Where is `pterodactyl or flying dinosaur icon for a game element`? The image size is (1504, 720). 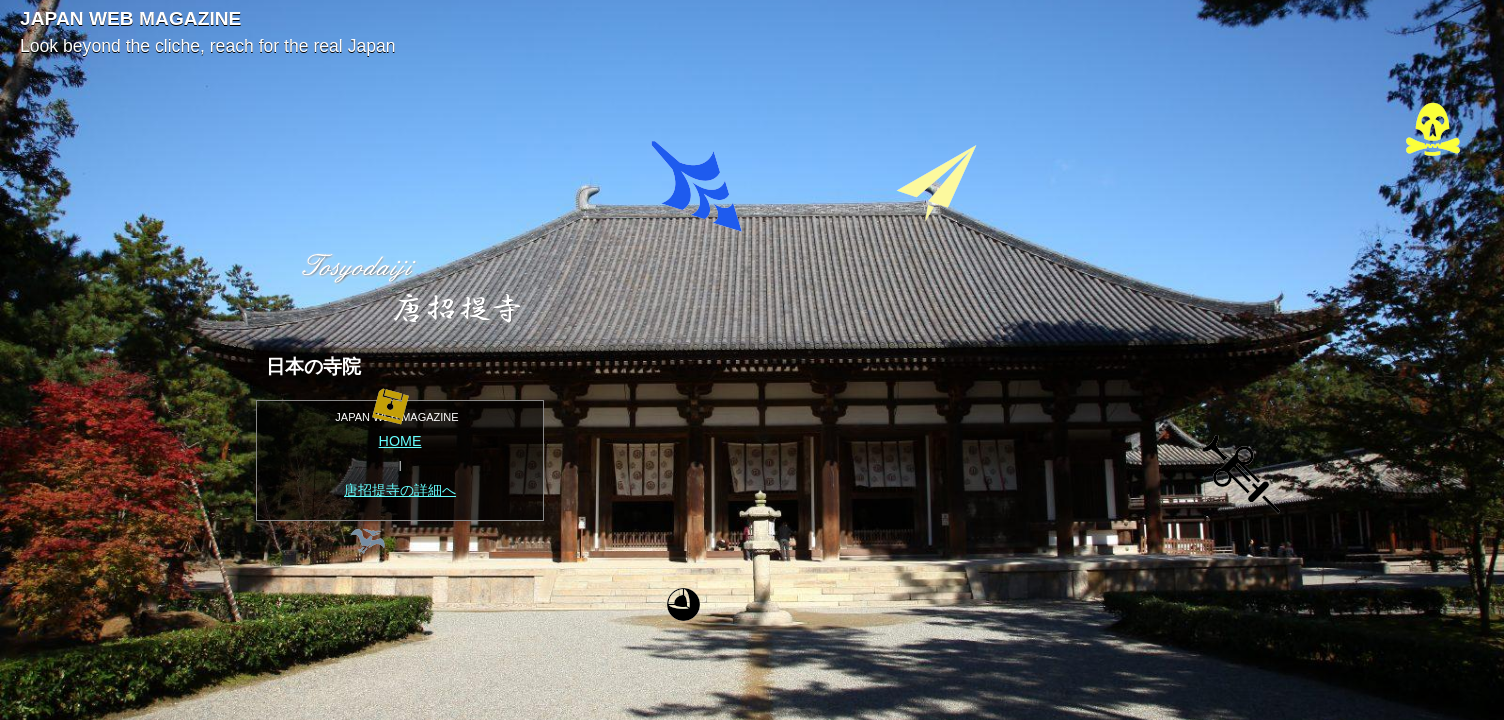
pterodactyl or flying dinosaur icon for a game element is located at coordinates (367, 541).